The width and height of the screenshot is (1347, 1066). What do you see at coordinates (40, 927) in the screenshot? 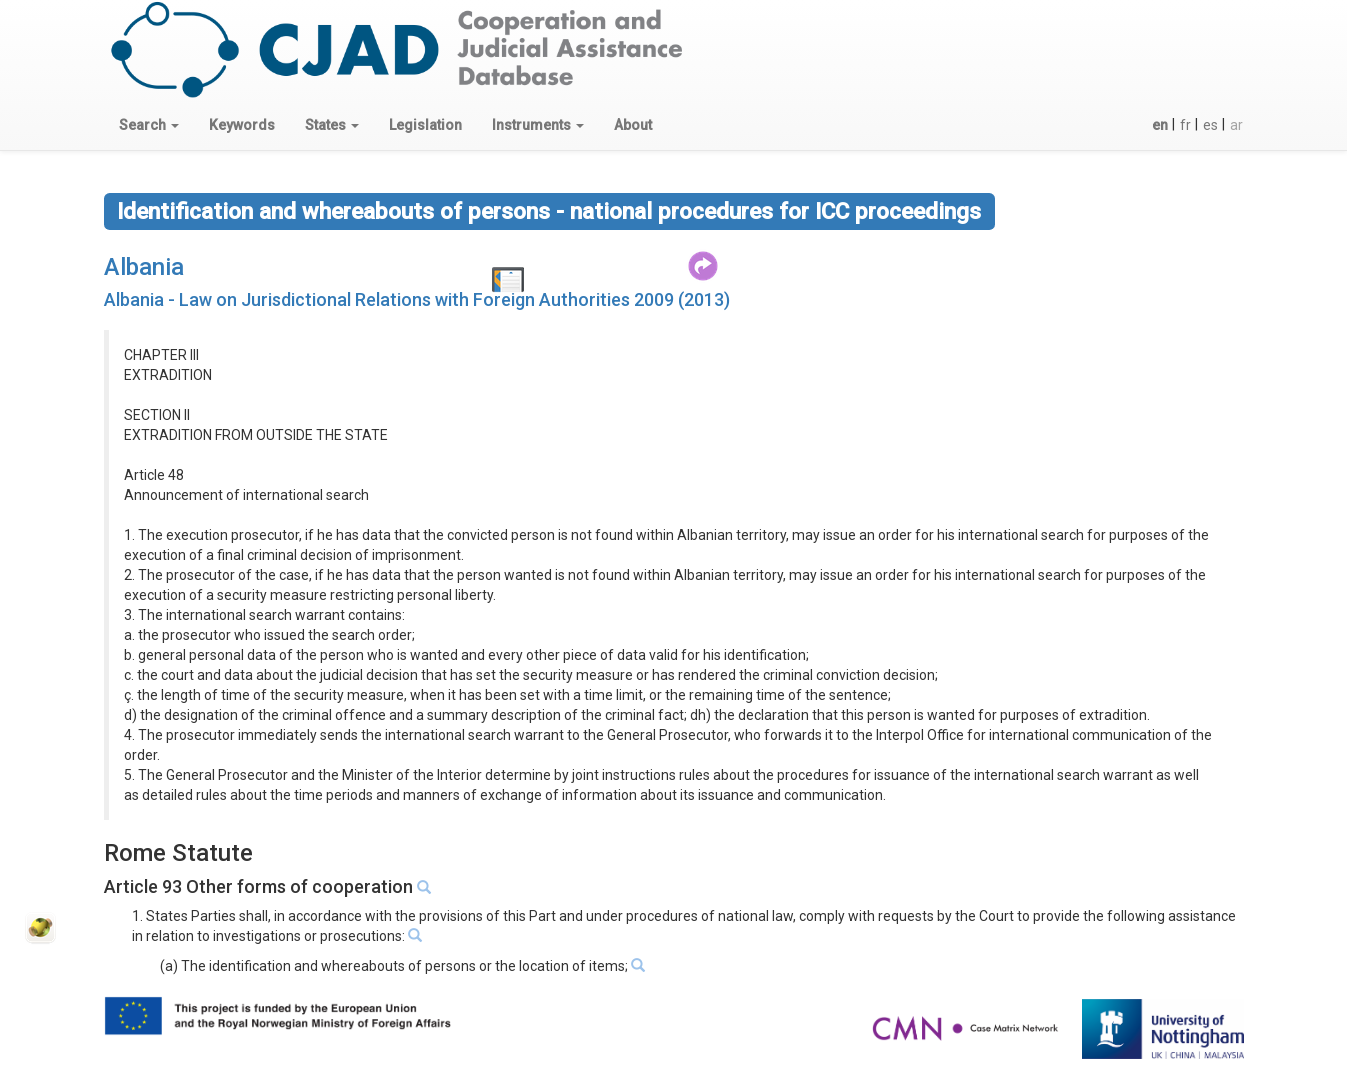
I see `open openscad 3d modeling application` at bounding box center [40, 927].